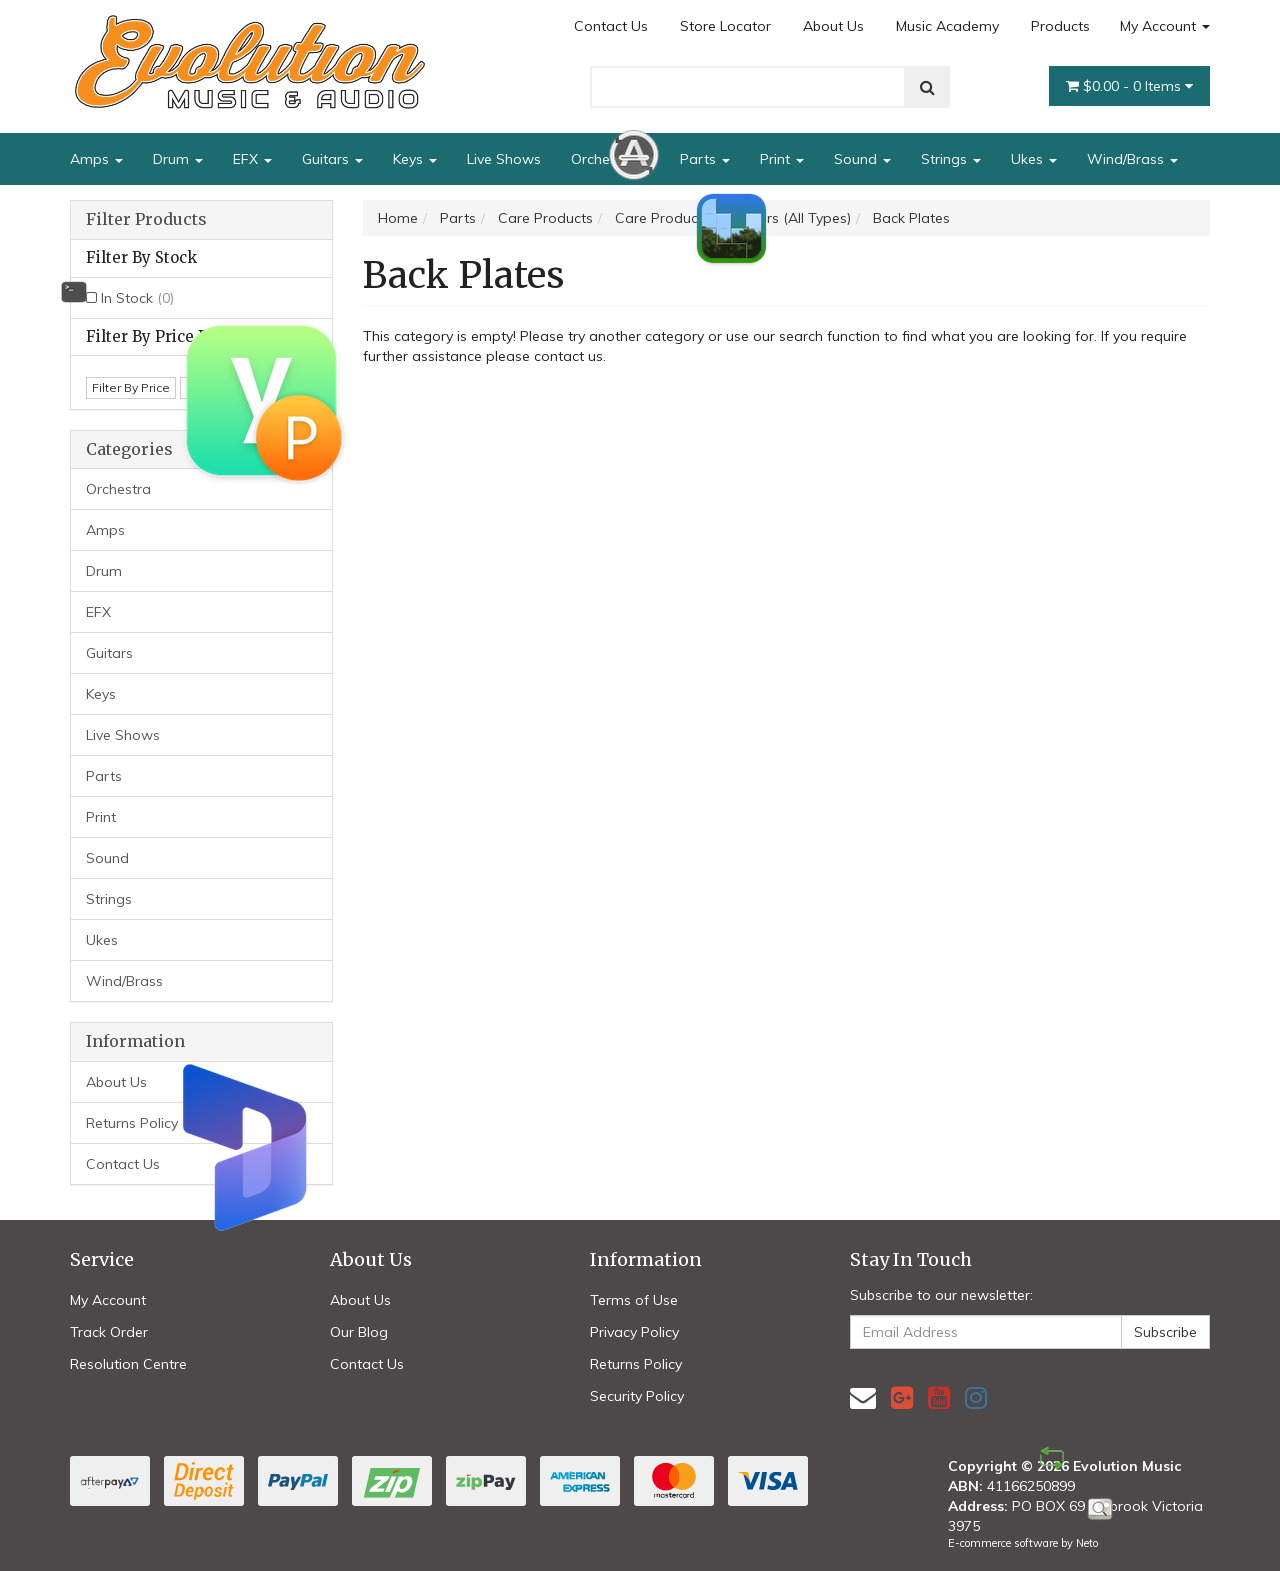 The height and width of the screenshot is (1571, 1280). Describe the element at coordinates (1100, 1509) in the screenshot. I see `open eye of mate image viewer` at that location.